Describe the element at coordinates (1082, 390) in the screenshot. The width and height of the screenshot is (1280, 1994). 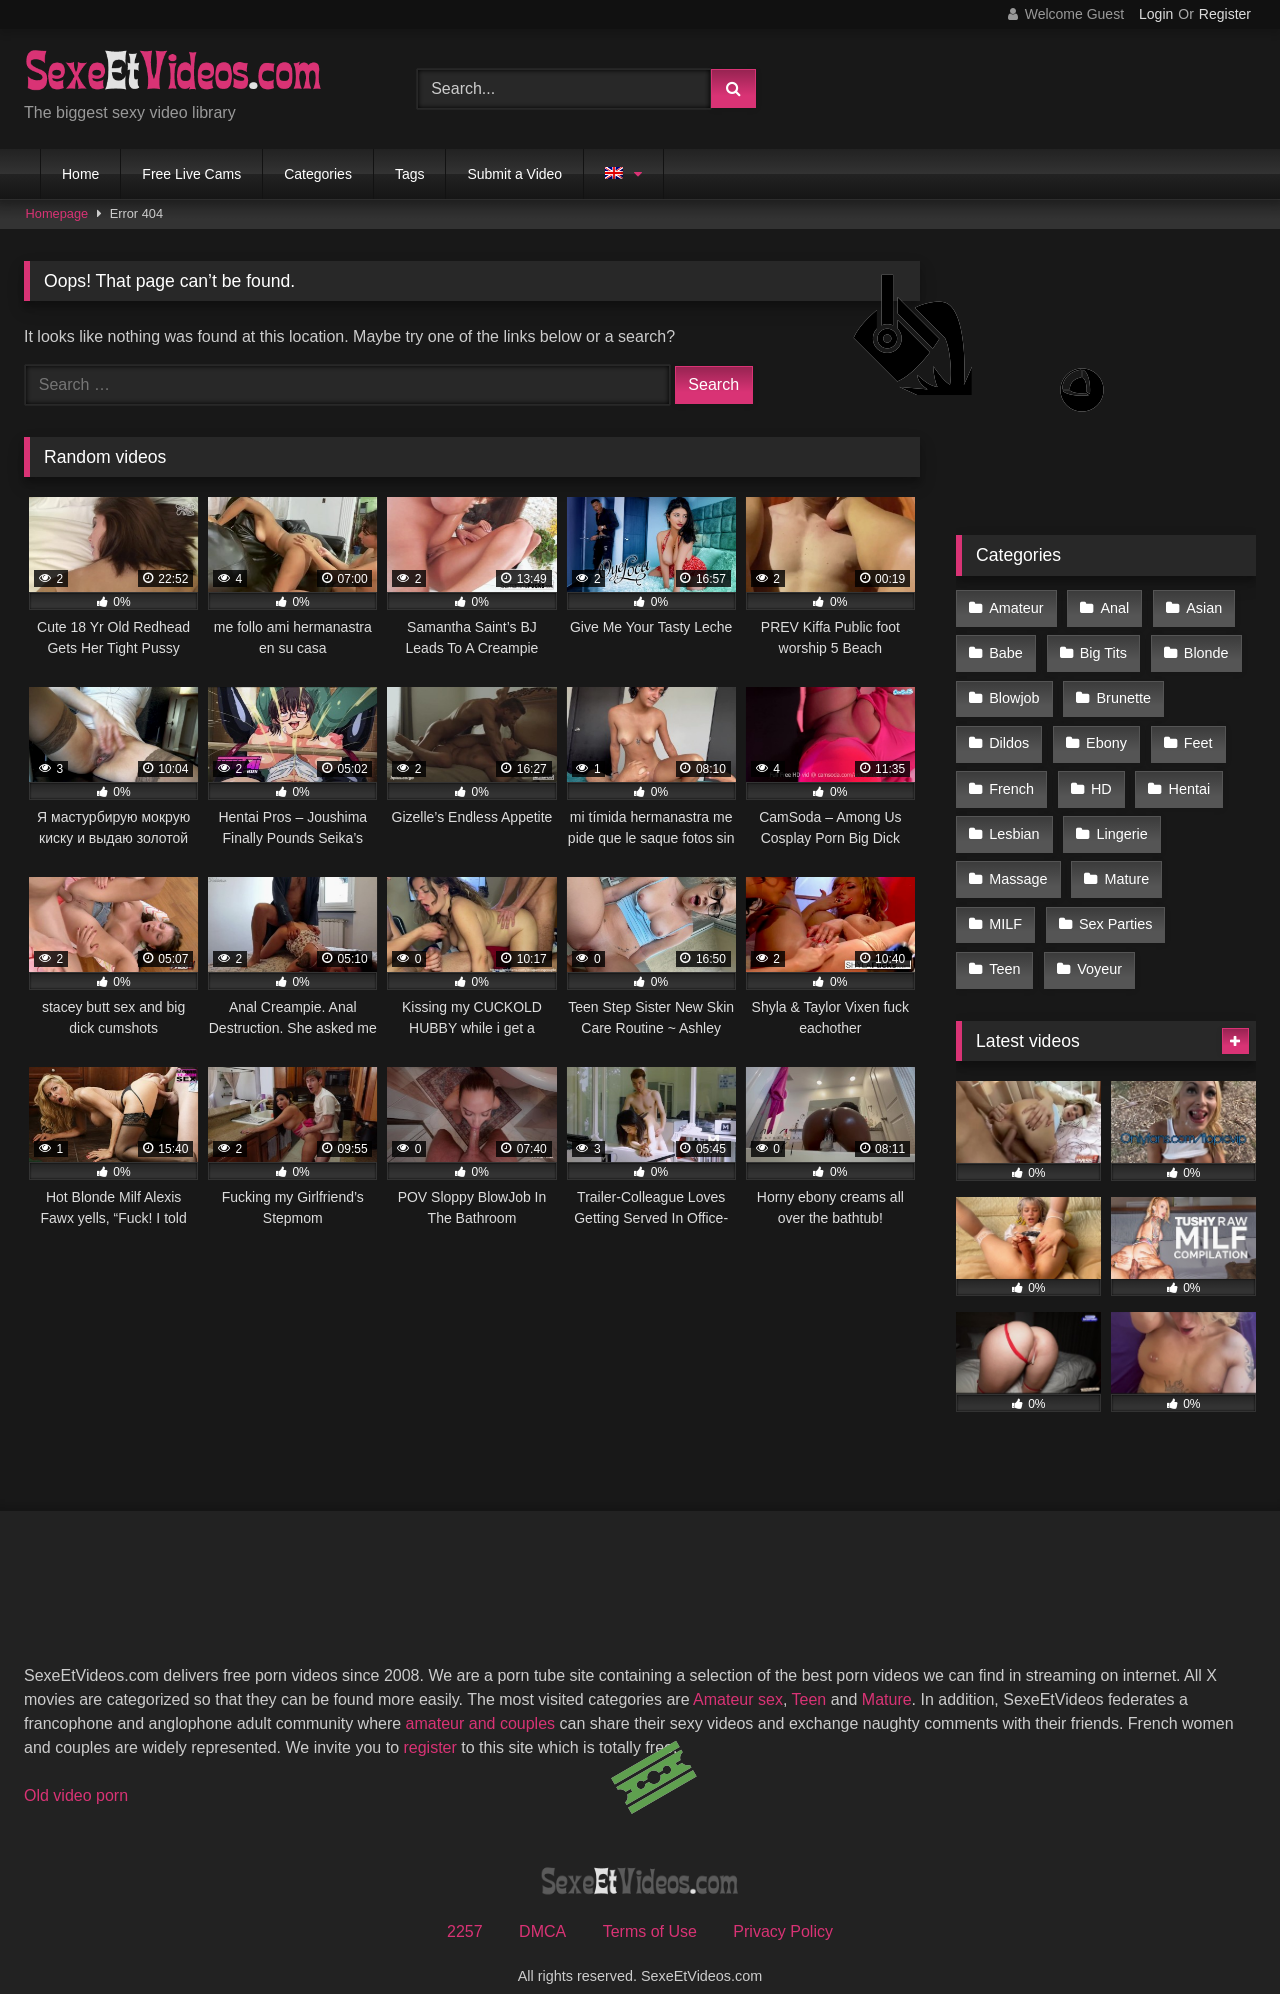
I see `view planetary or geological core details` at that location.